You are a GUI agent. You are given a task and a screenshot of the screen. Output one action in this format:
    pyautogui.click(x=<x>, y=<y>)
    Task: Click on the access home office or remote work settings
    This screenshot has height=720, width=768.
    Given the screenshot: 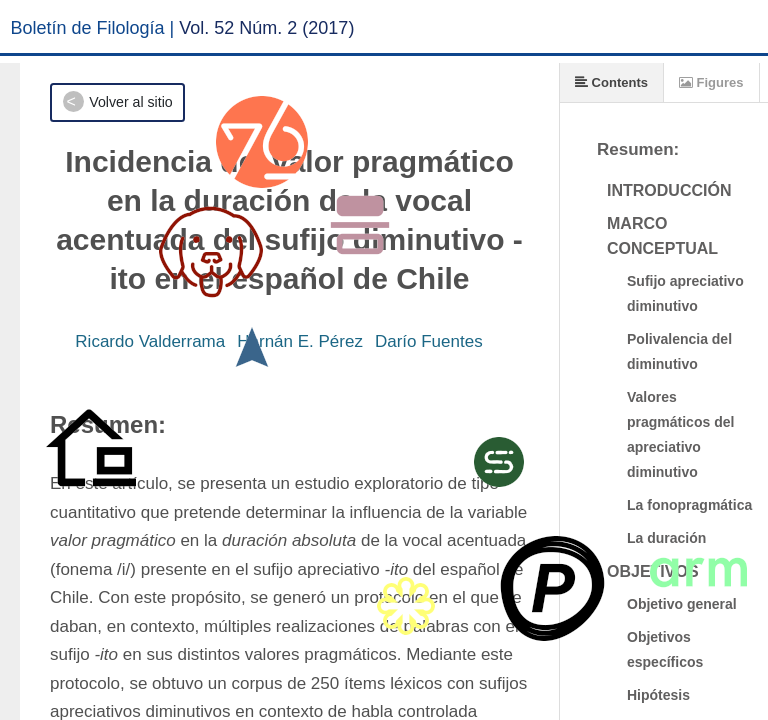 What is the action you would take?
    pyautogui.click(x=89, y=451)
    